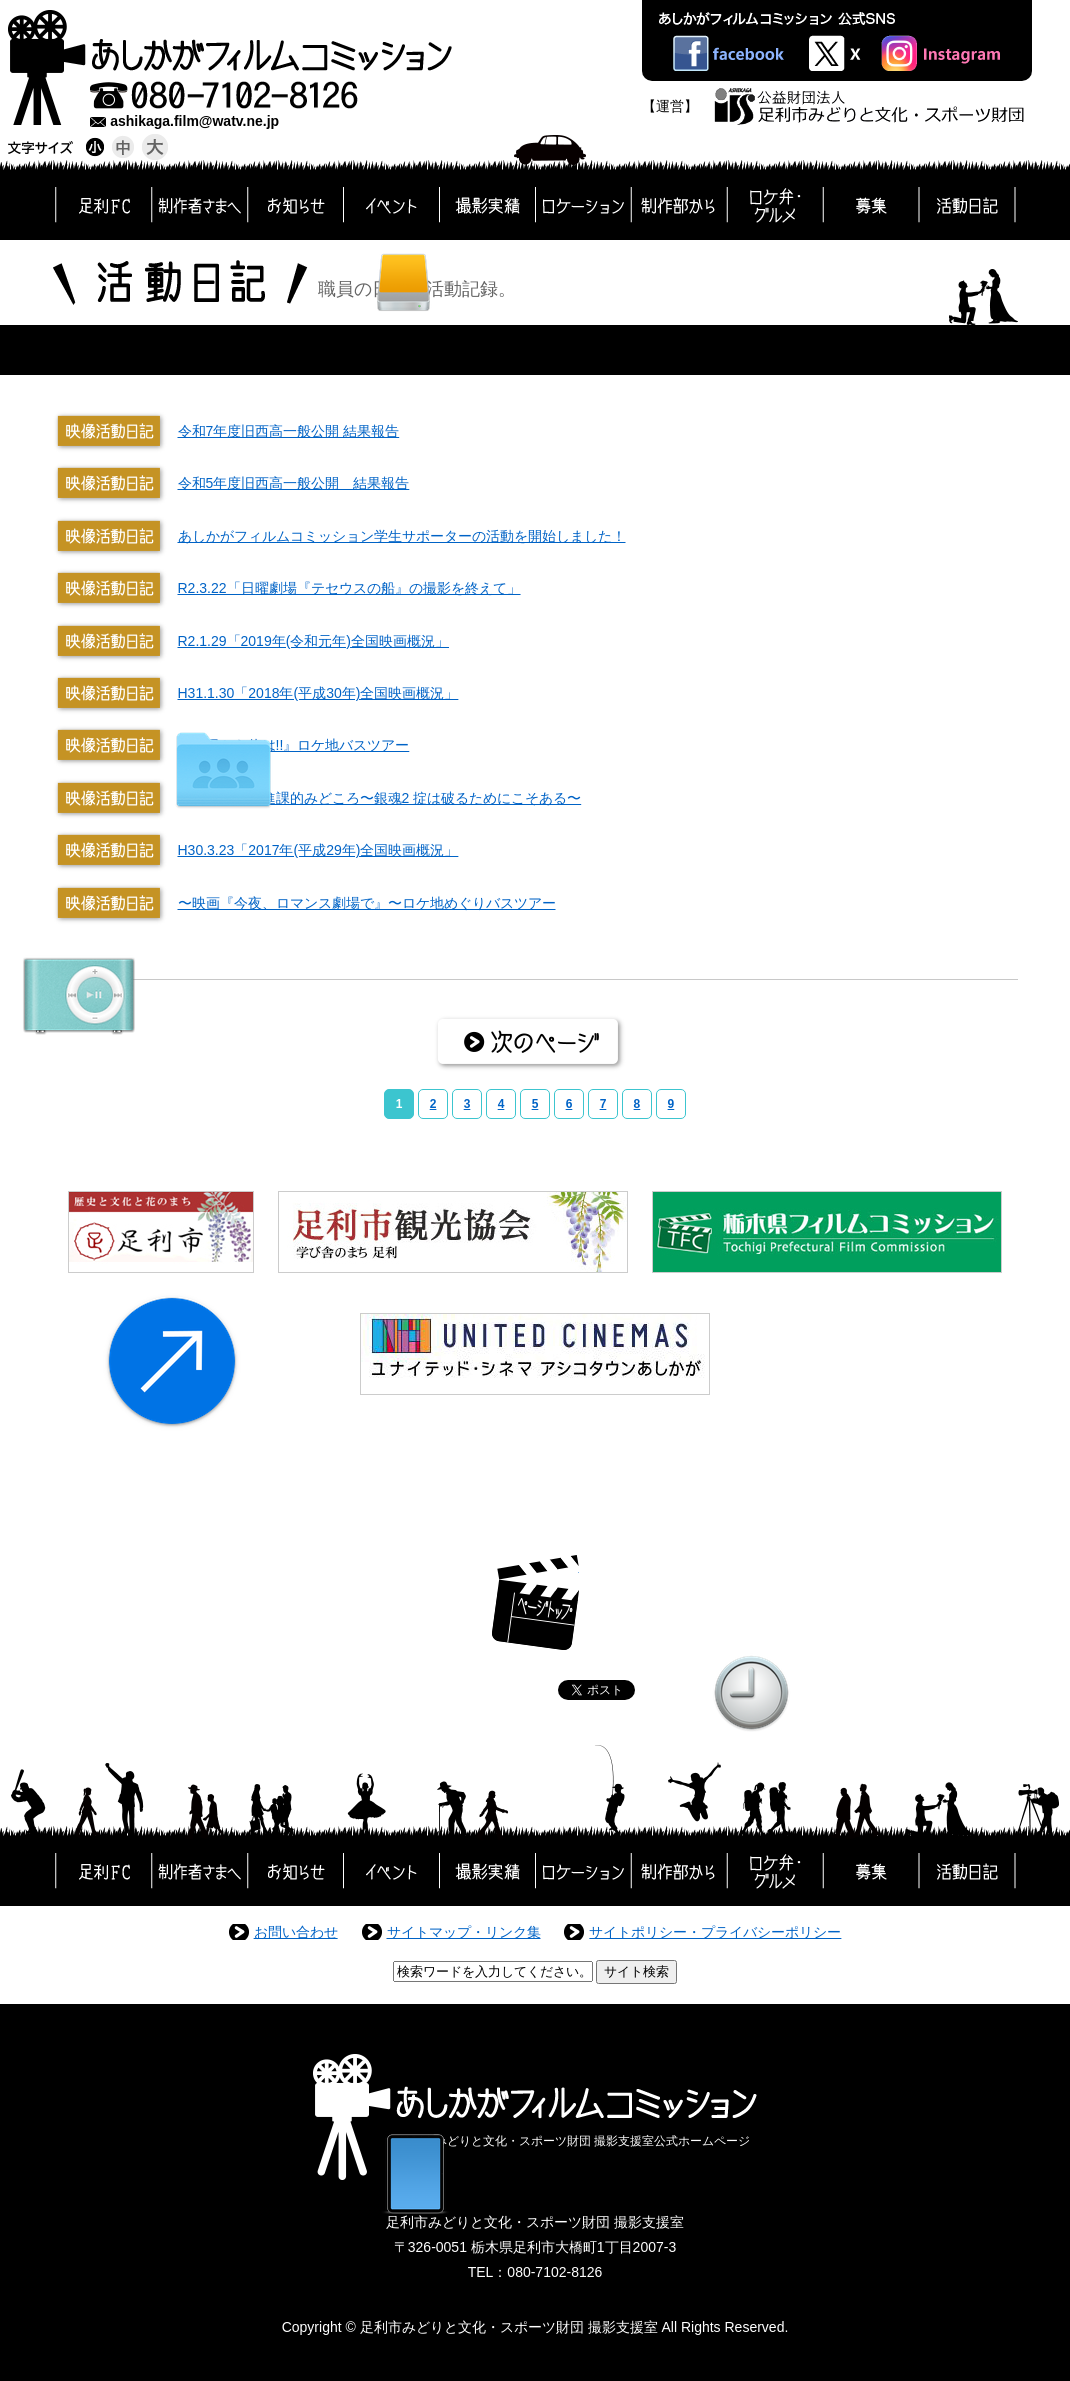 This screenshot has height=2381, width=1070. Describe the element at coordinates (223, 769) in the screenshot. I see `access shared group folder` at that location.